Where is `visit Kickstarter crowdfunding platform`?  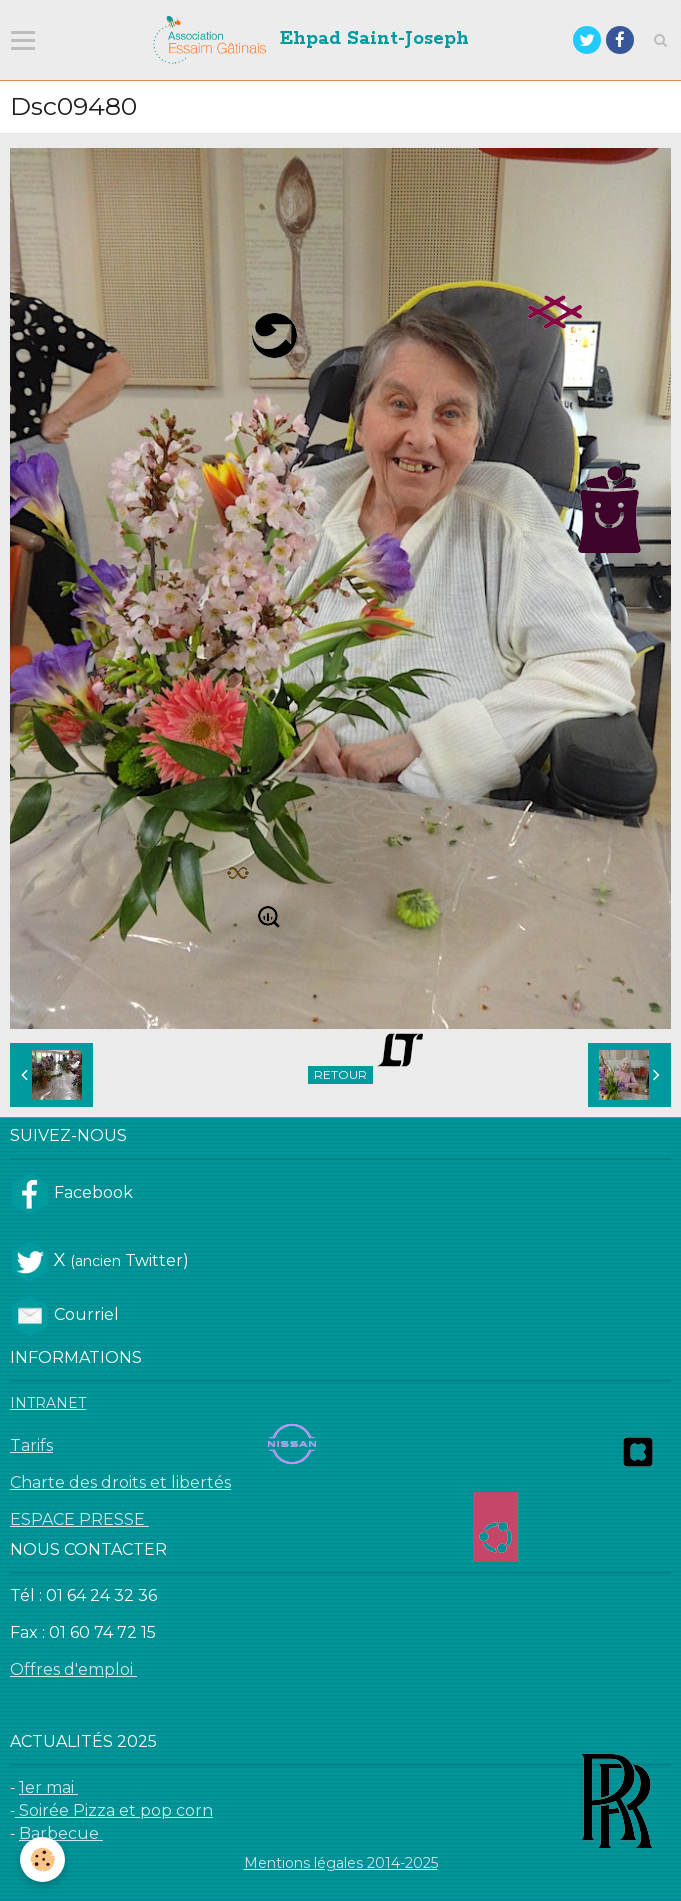
visit Kickstarter crowdfunding platform is located at coordinates (638, 1452).